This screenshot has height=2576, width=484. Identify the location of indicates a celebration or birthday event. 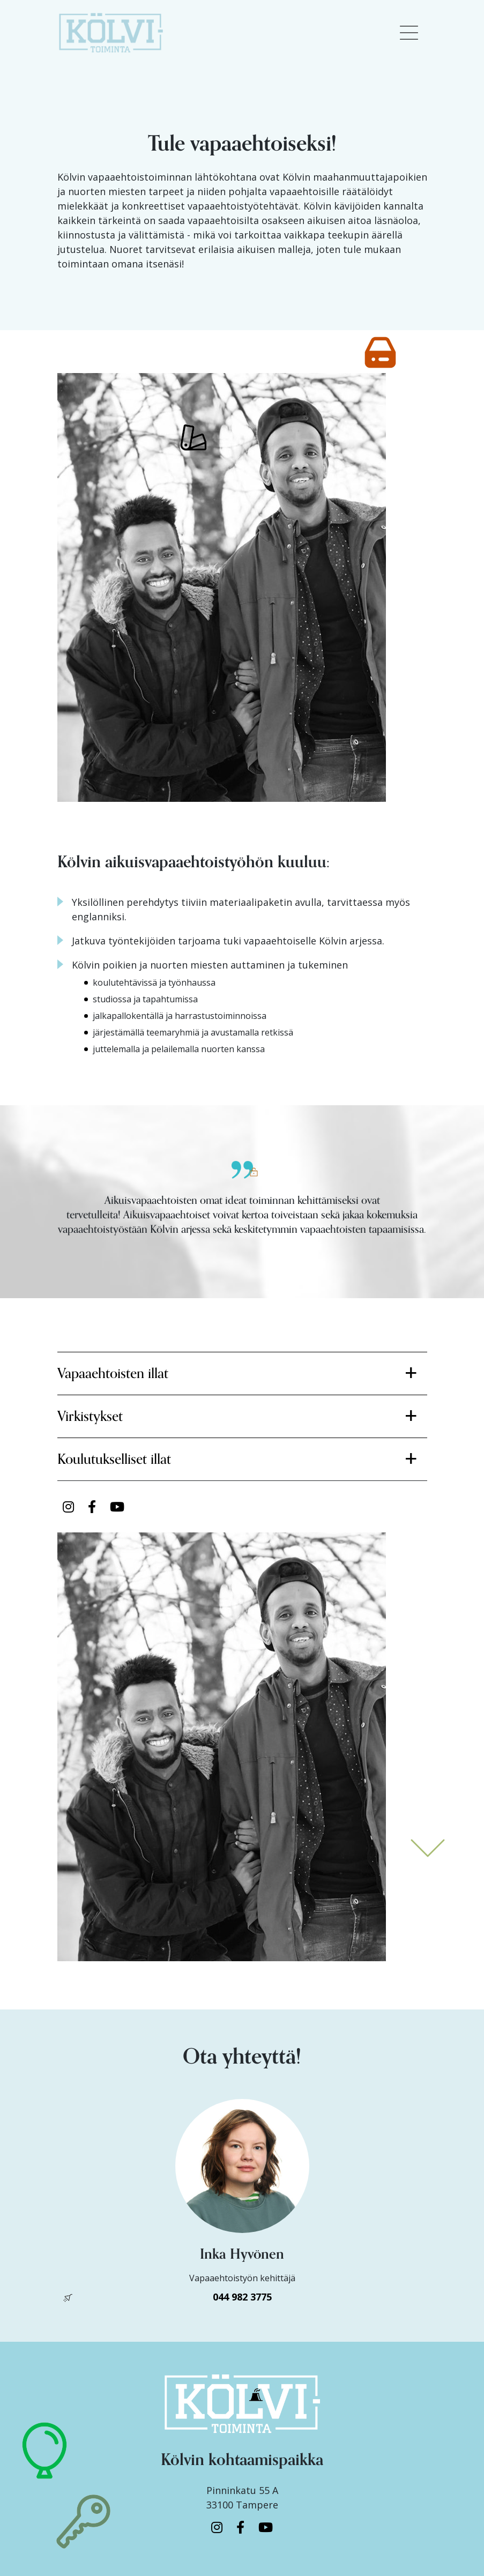
(44, 2451).